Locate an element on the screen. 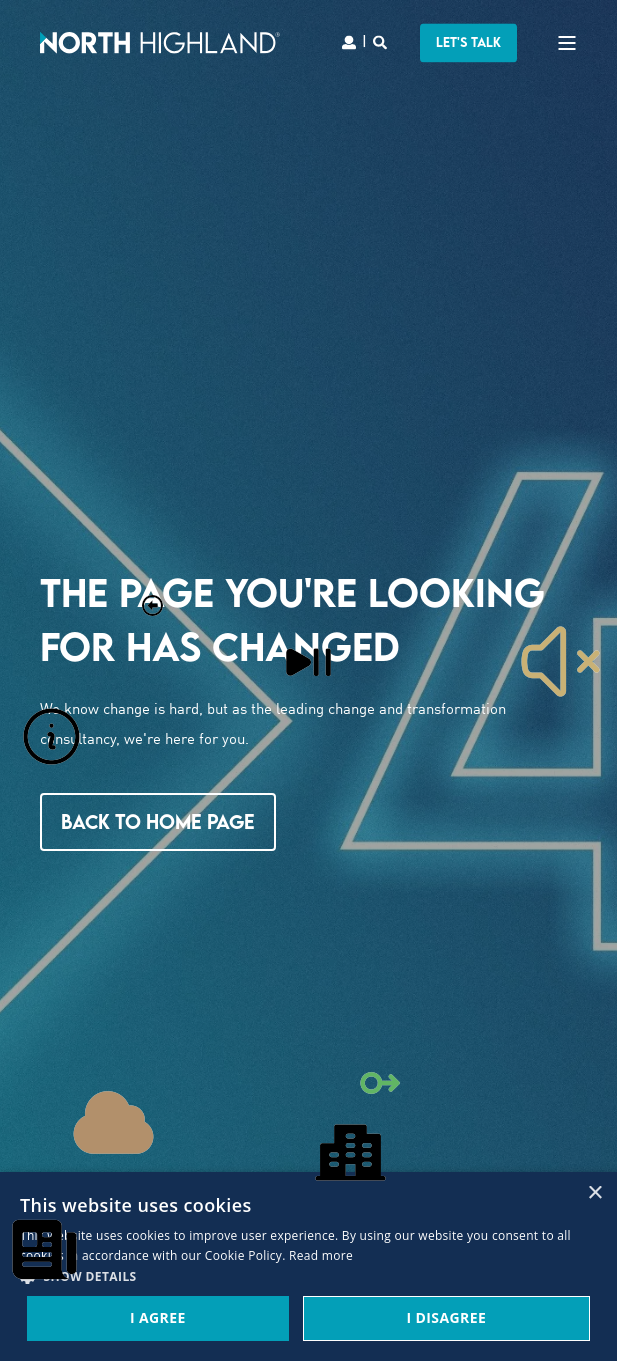  swipe right to continue or proceed is located at coordinates (380, 1083).